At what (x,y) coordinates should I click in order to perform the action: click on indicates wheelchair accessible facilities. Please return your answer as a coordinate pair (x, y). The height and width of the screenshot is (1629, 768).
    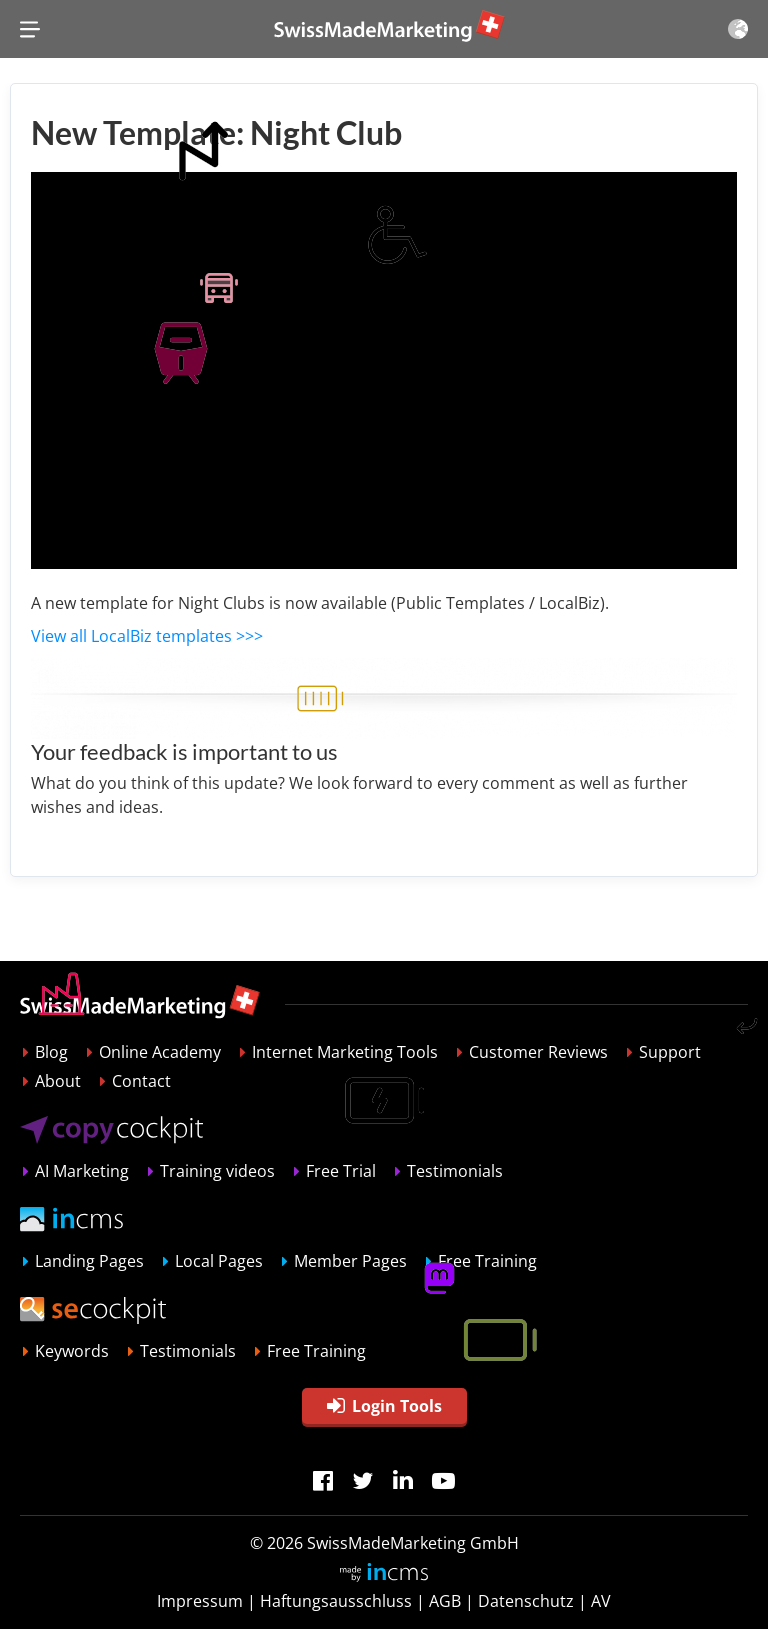
    Looking at the image, I should click on (392, 236).